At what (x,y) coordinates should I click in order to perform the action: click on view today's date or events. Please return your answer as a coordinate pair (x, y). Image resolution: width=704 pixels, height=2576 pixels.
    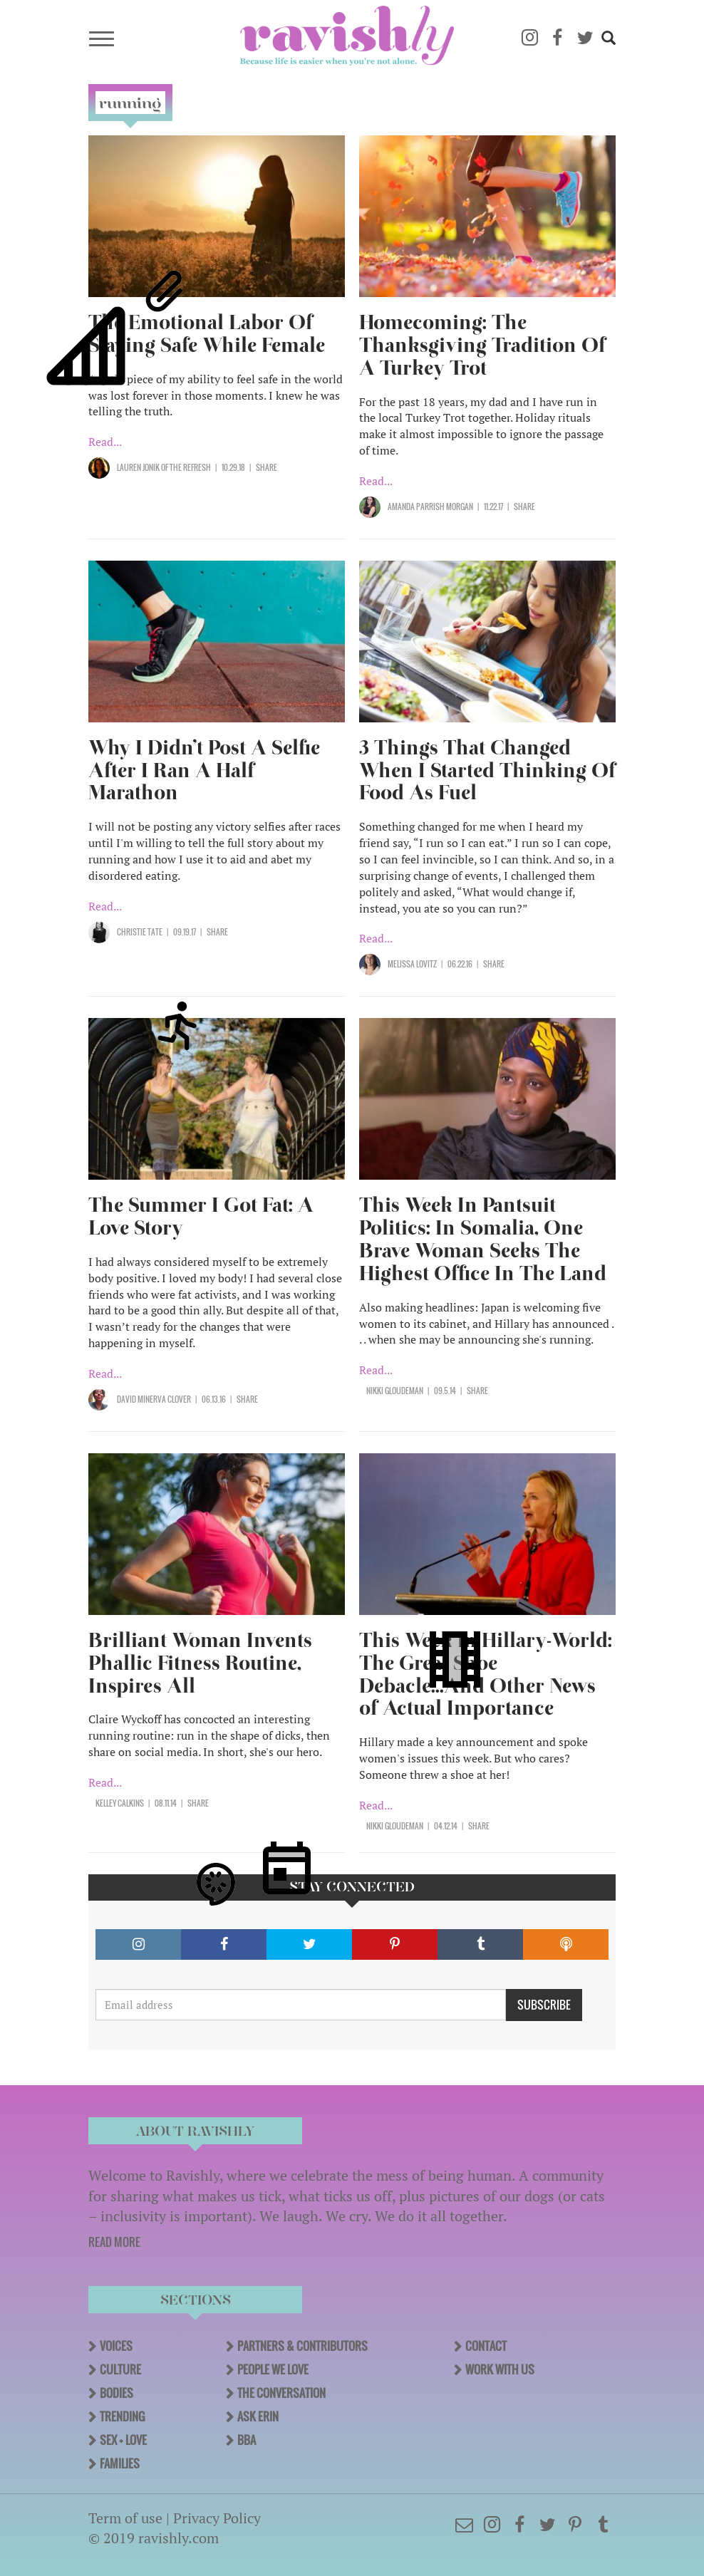
    Looking at the image, I should click on (286, 1870).